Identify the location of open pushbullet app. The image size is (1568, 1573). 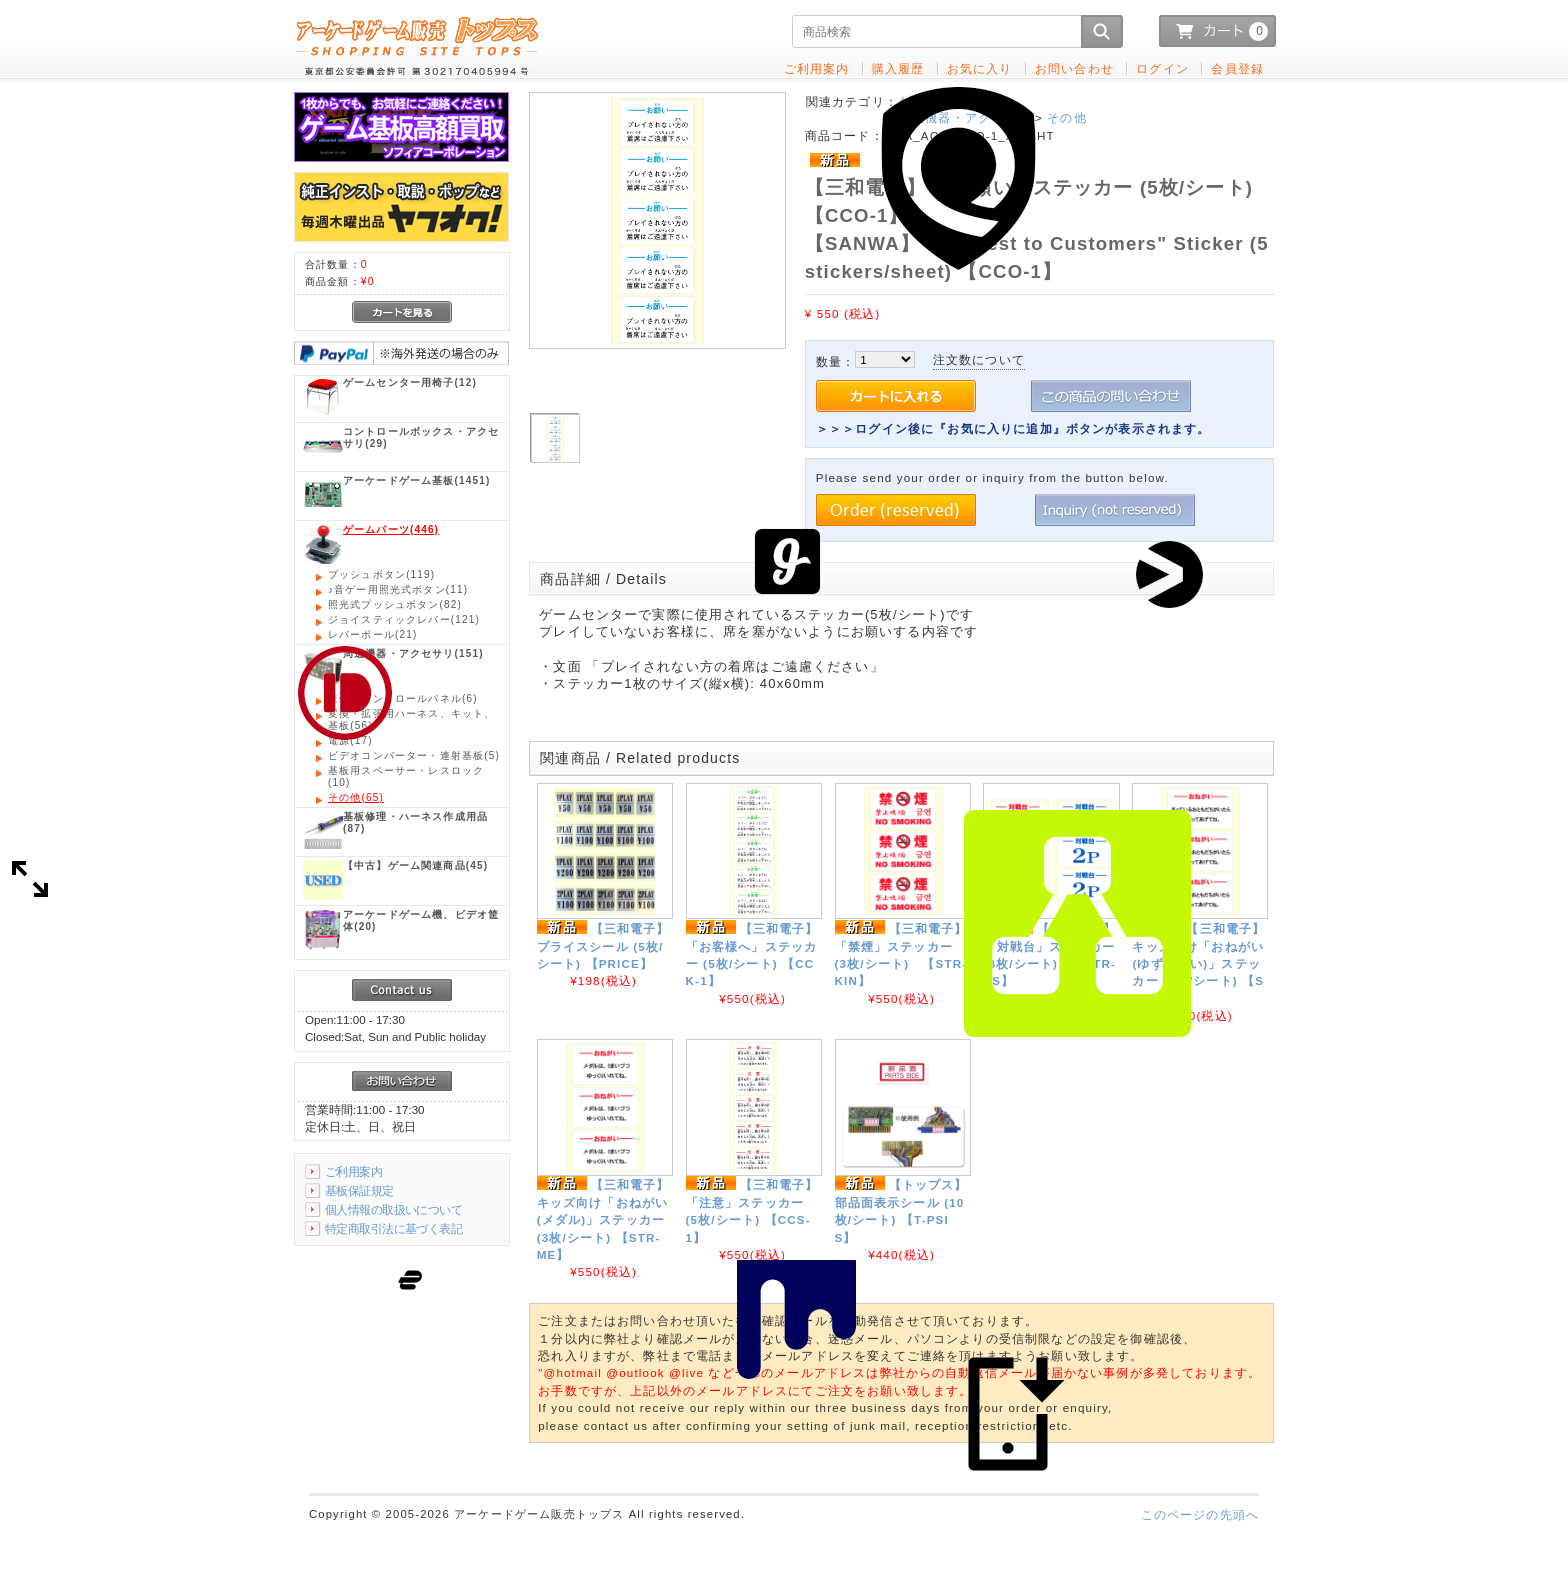
(345, 693).